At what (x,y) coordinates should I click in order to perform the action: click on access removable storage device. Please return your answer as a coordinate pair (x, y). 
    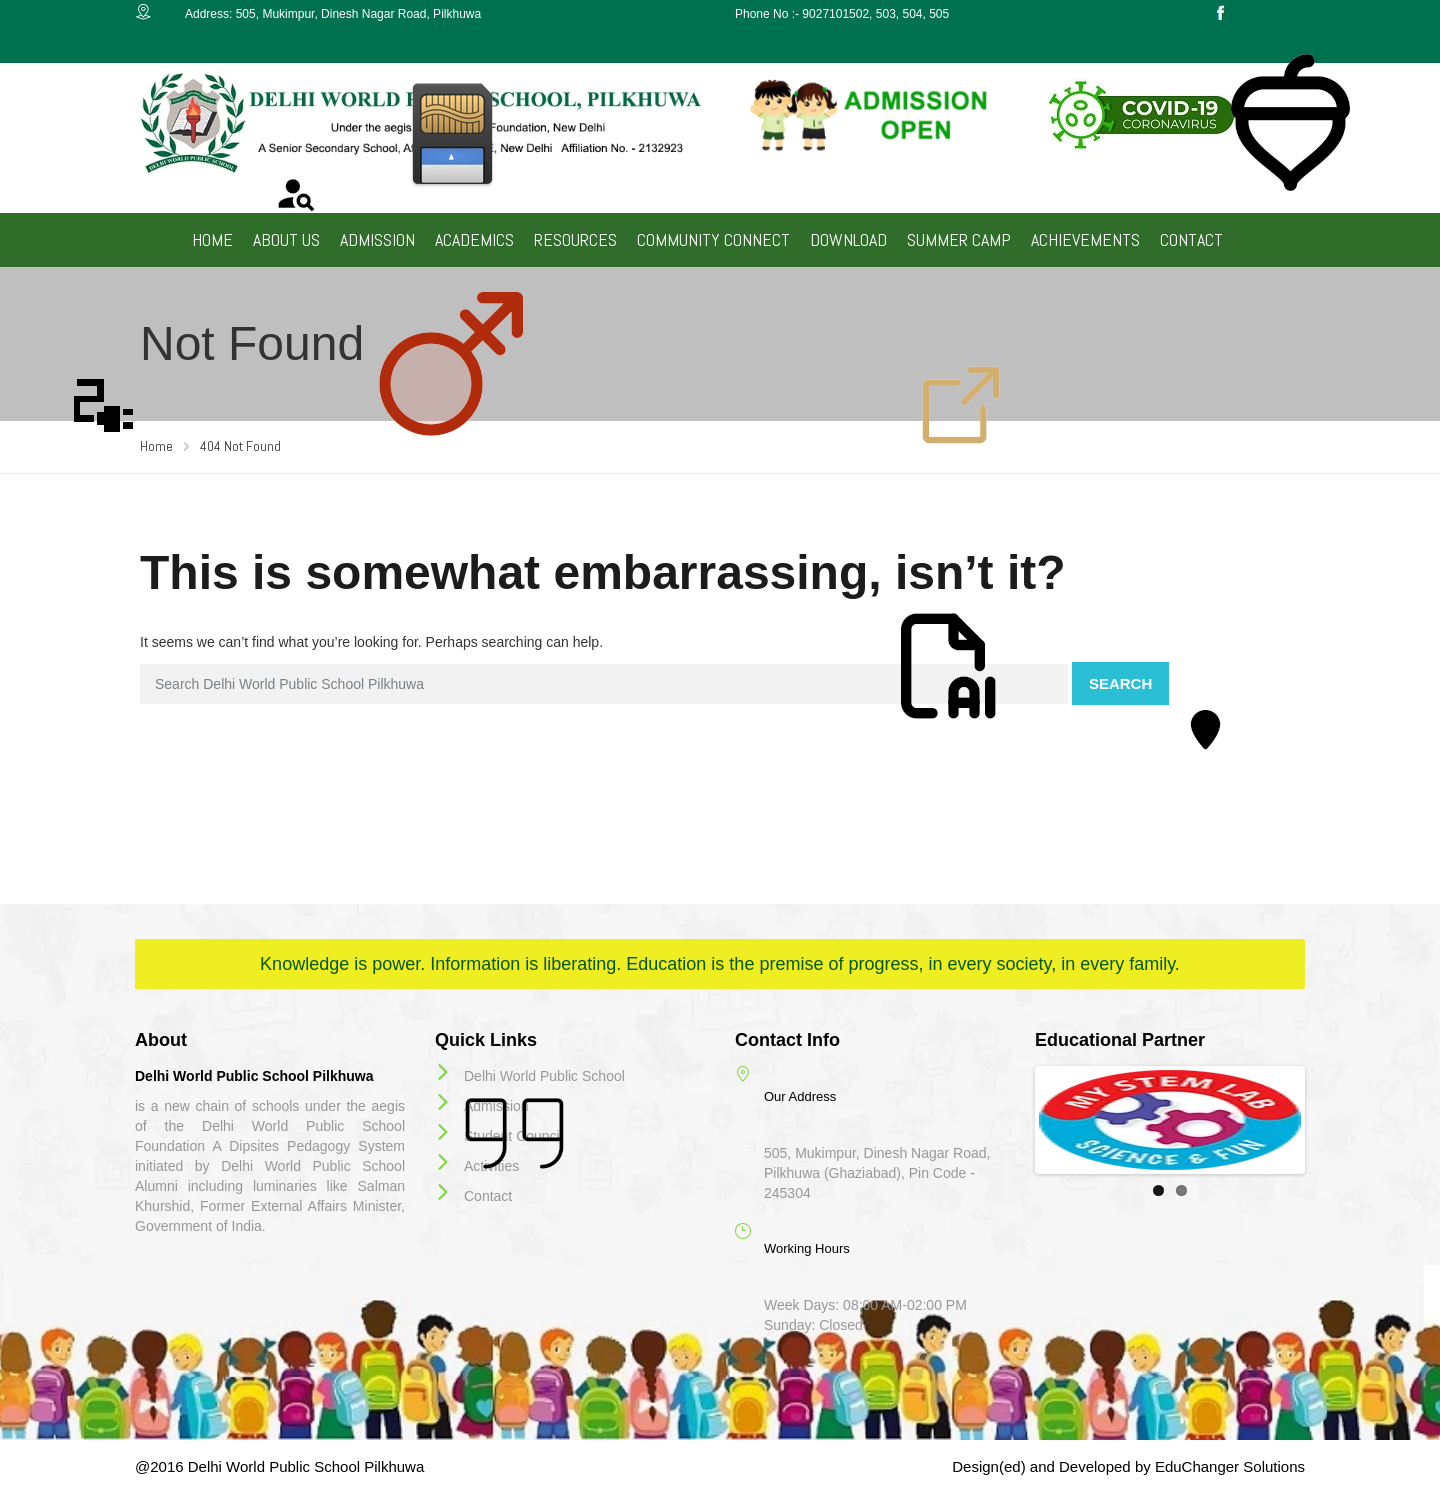
    Looking at the image, I should click on (452, 134).